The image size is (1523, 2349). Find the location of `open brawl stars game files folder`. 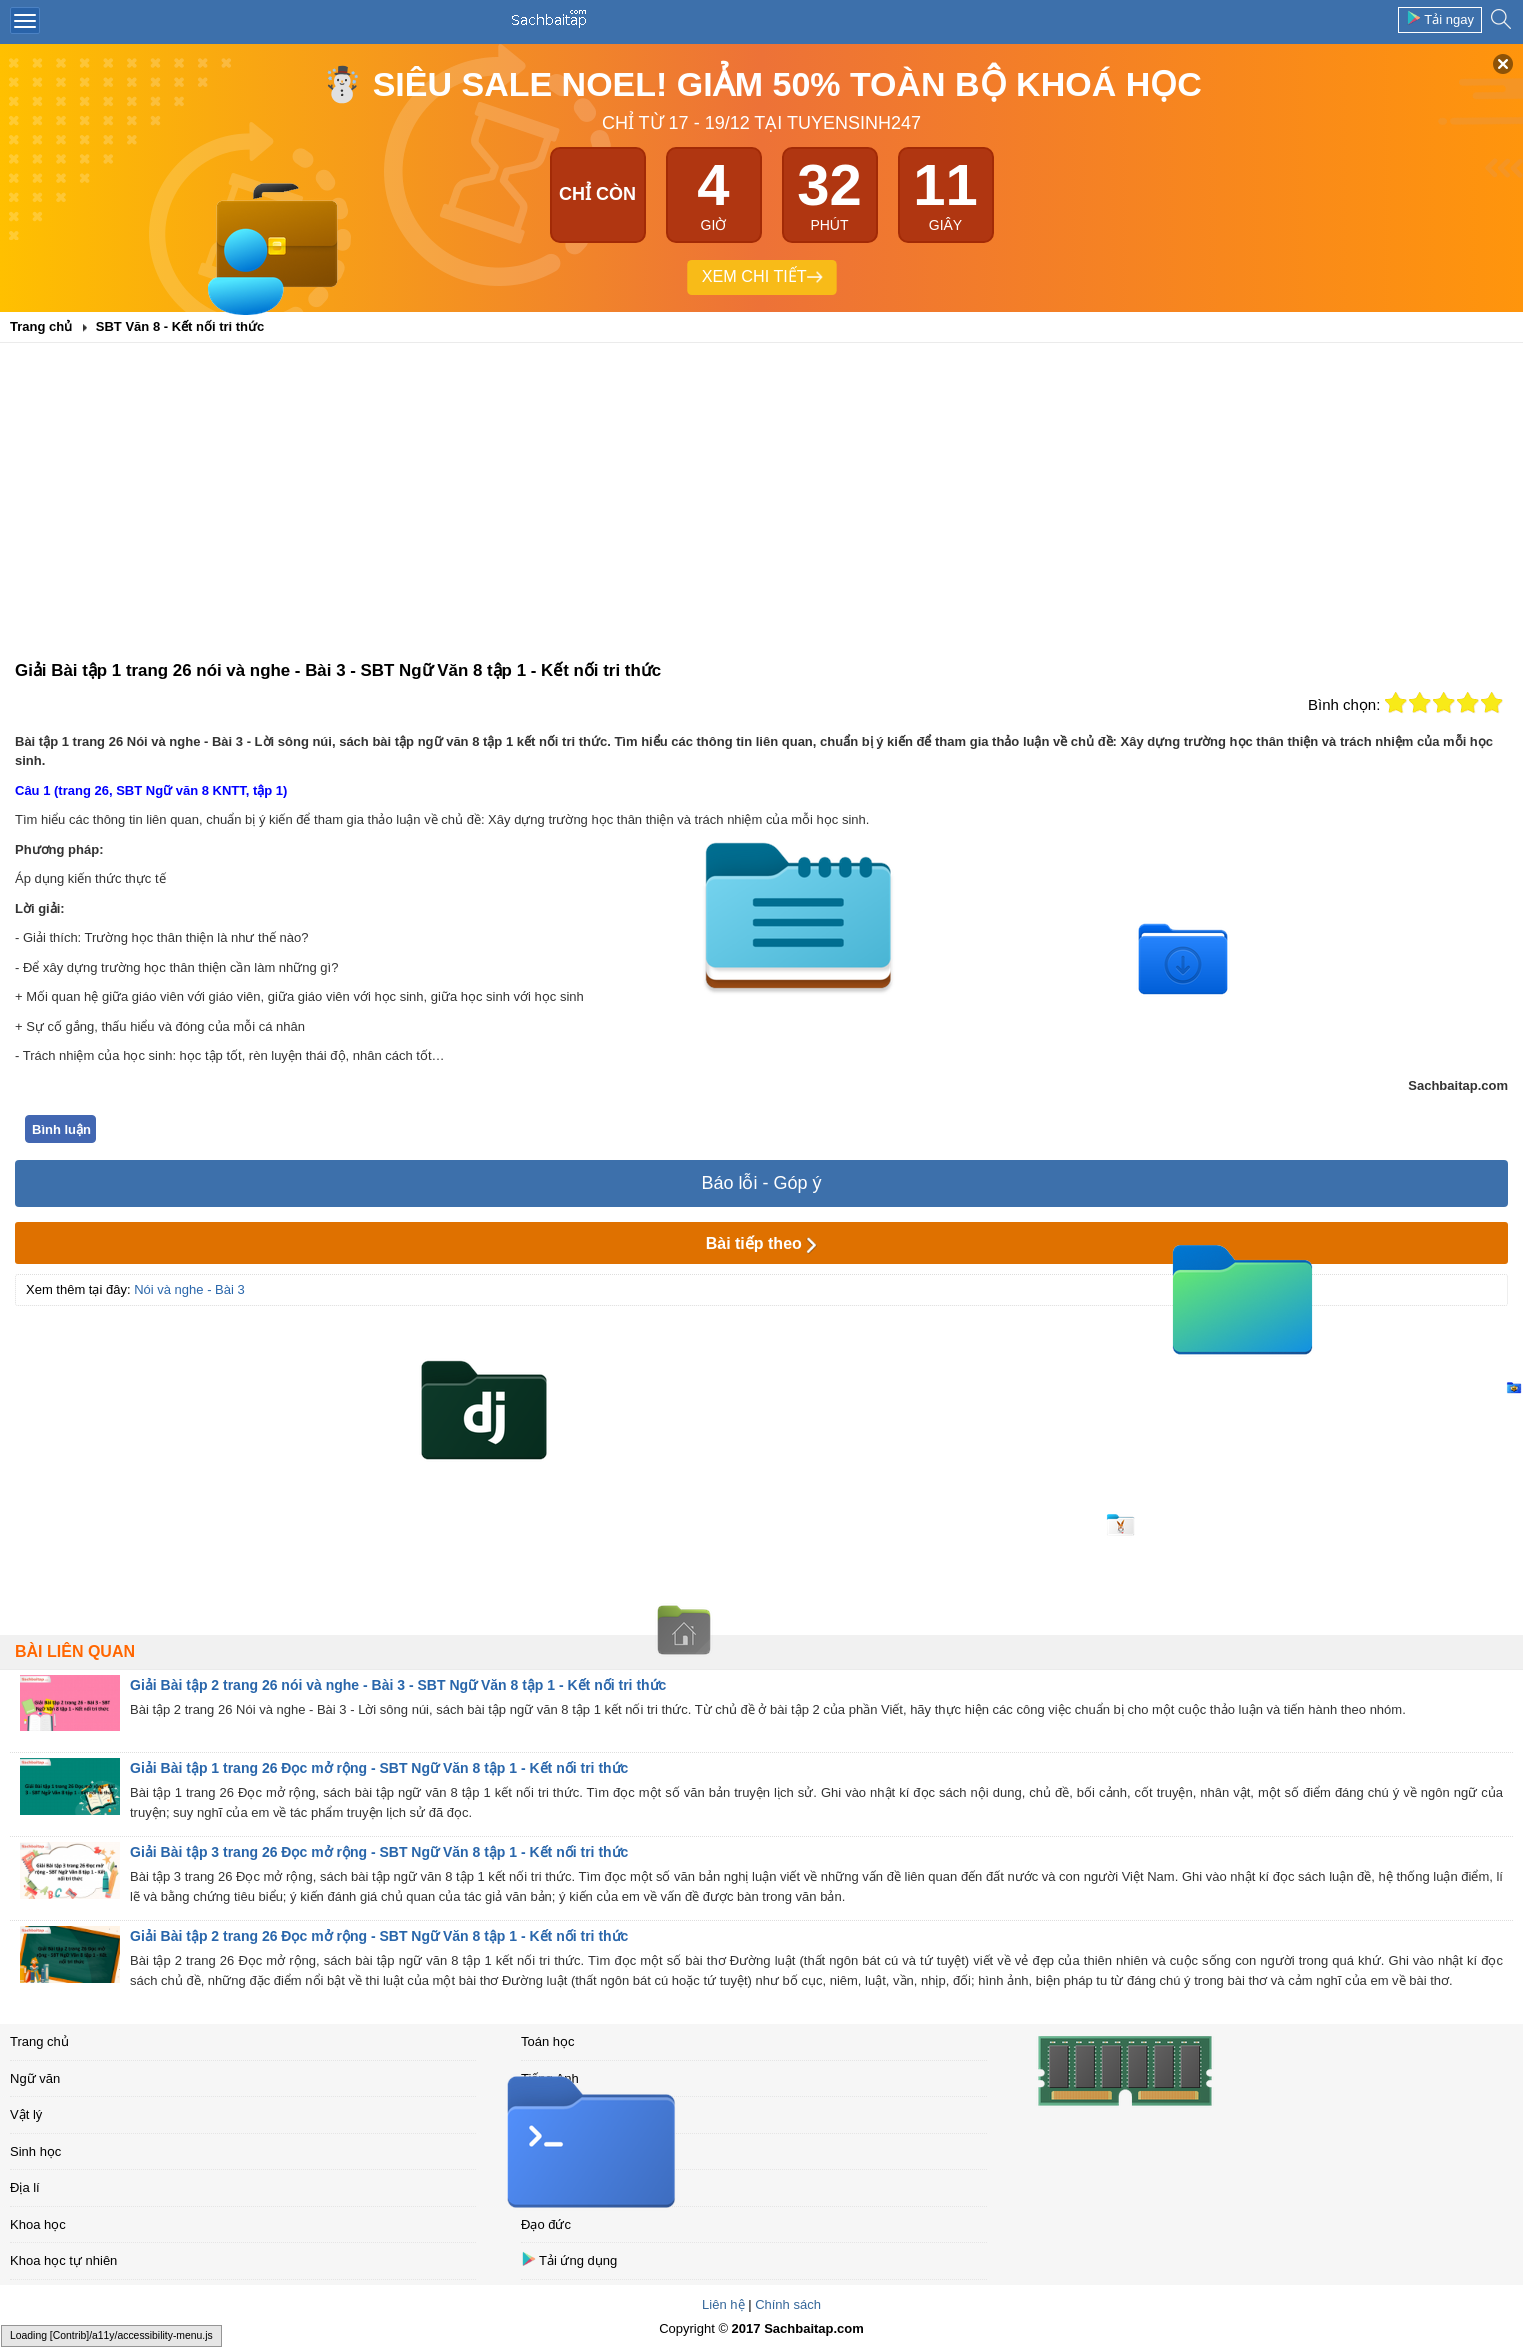

open brawl stars game files folder is located at coordinates (1514, 1388).